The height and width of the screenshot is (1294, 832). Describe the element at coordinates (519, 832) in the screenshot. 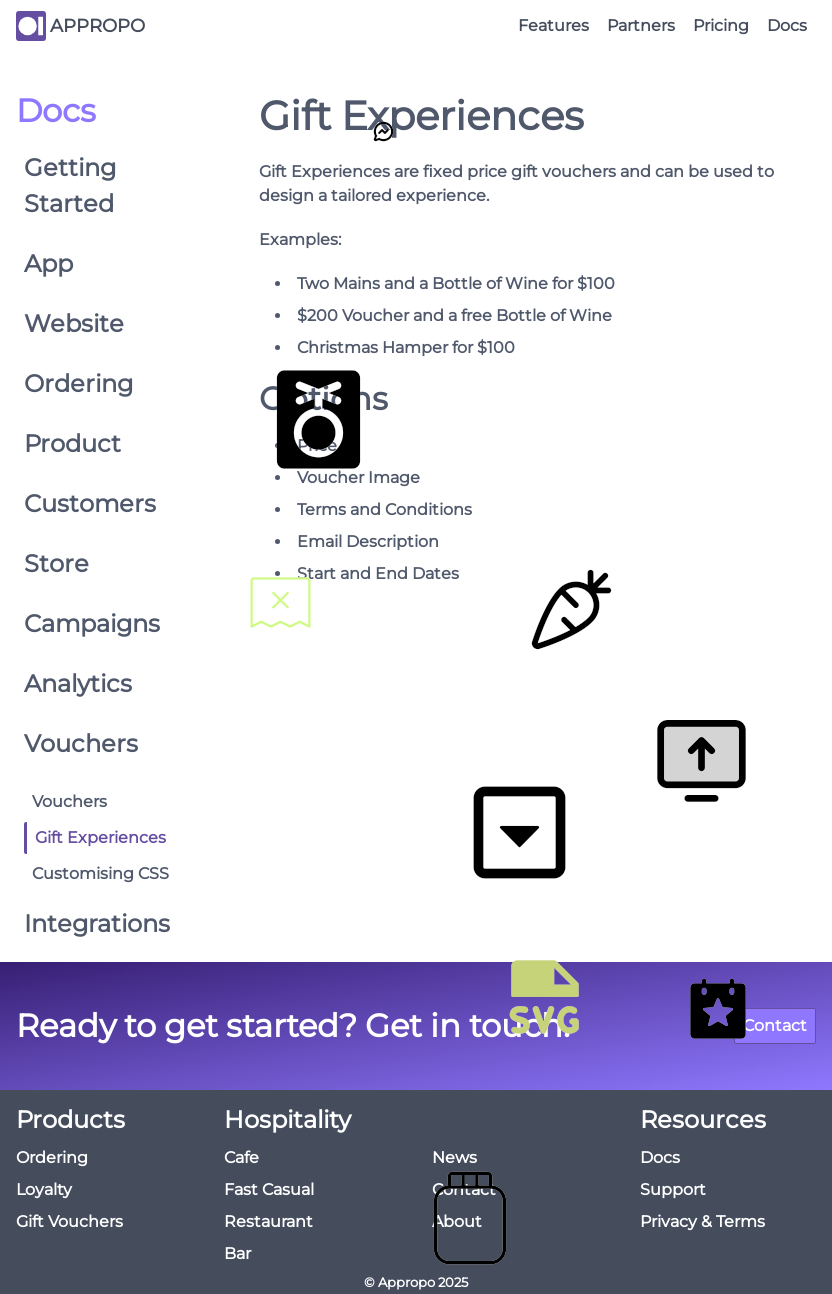

I see `open a dropdown menu` at that location.